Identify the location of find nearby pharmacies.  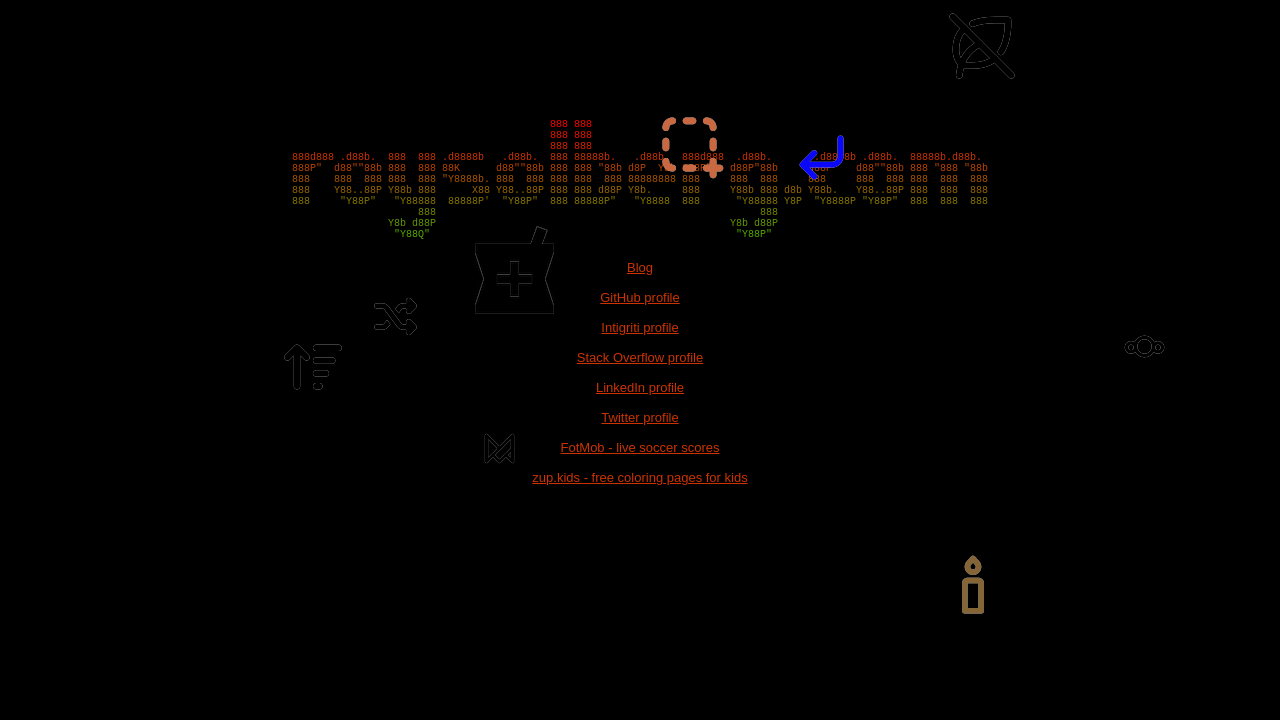
(514, 274).